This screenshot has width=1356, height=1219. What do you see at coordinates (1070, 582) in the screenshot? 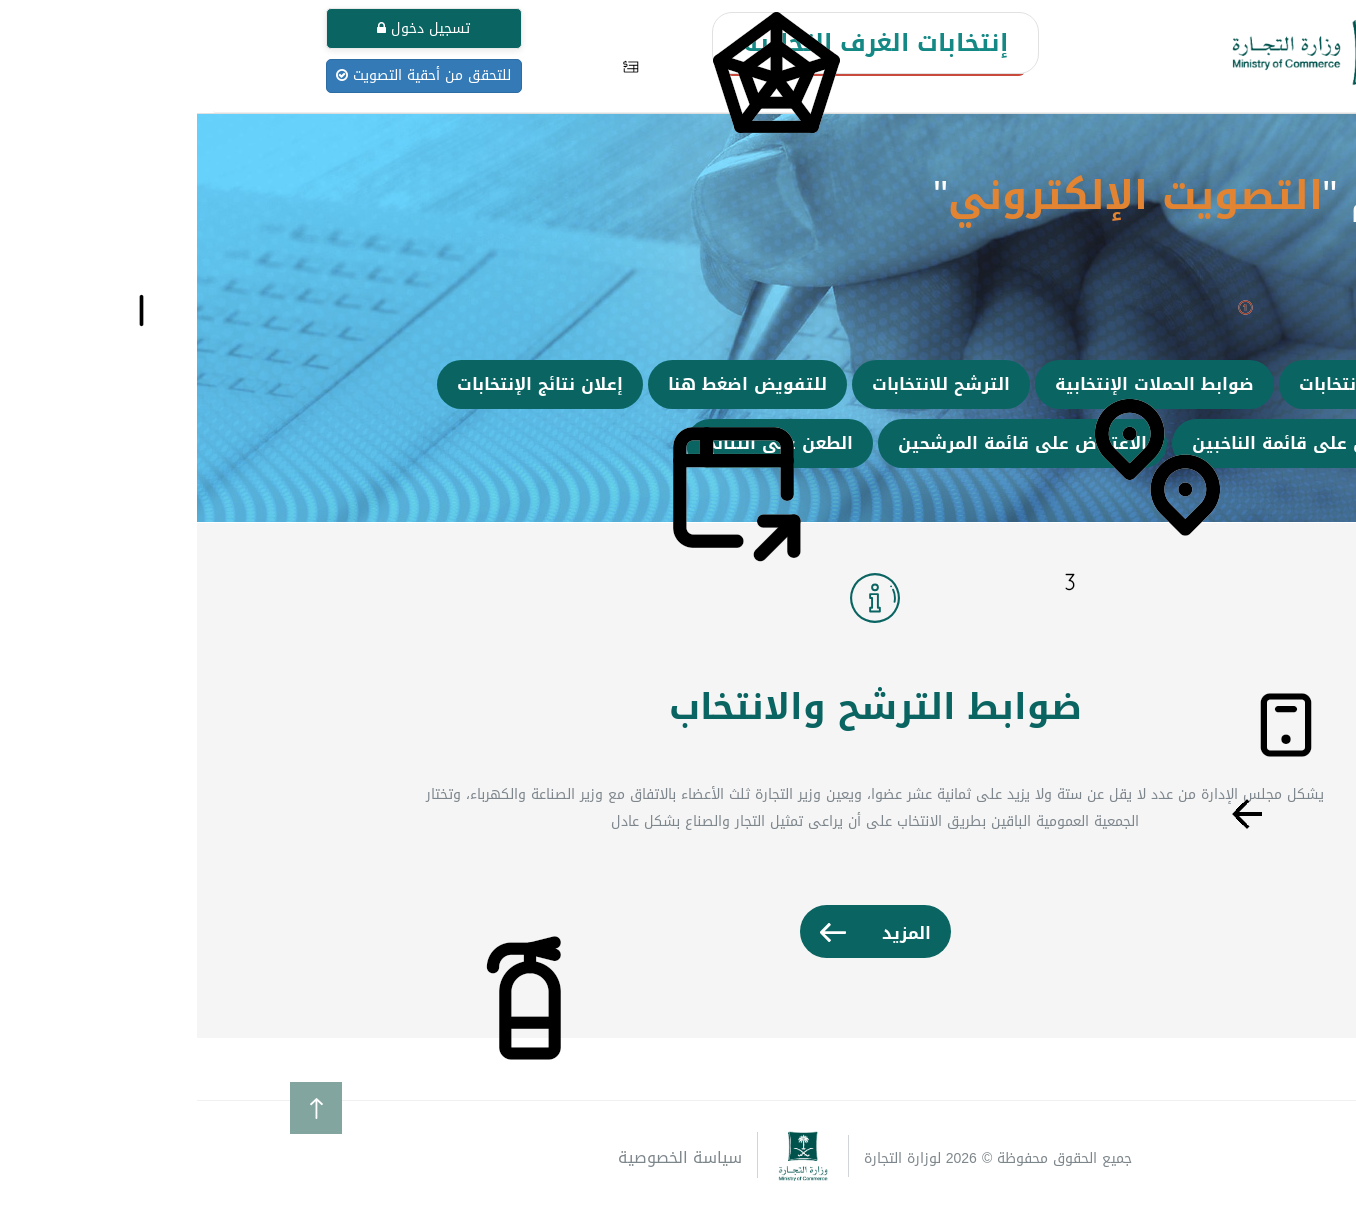
I see `indicates step three in a multi-step process` at bounding box center [1070, 582].